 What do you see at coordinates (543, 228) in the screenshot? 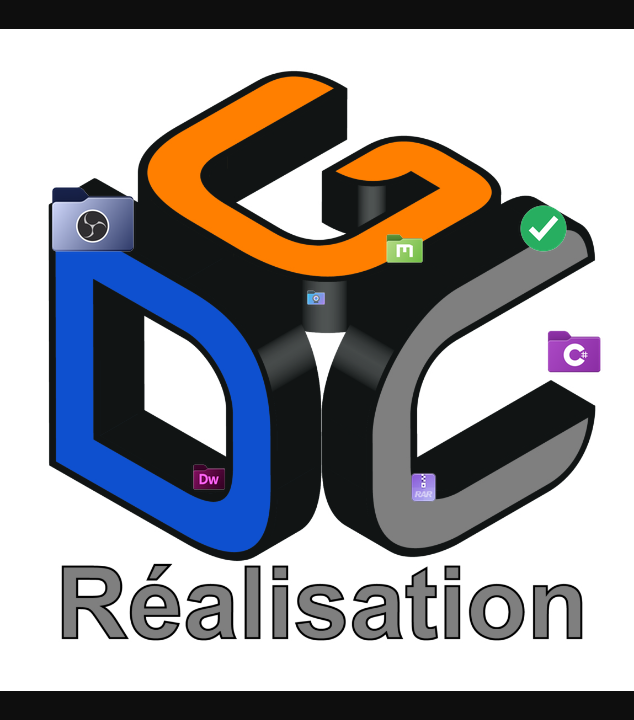
I see `indicates a completed or successful action` at bounding box center [543, 228].